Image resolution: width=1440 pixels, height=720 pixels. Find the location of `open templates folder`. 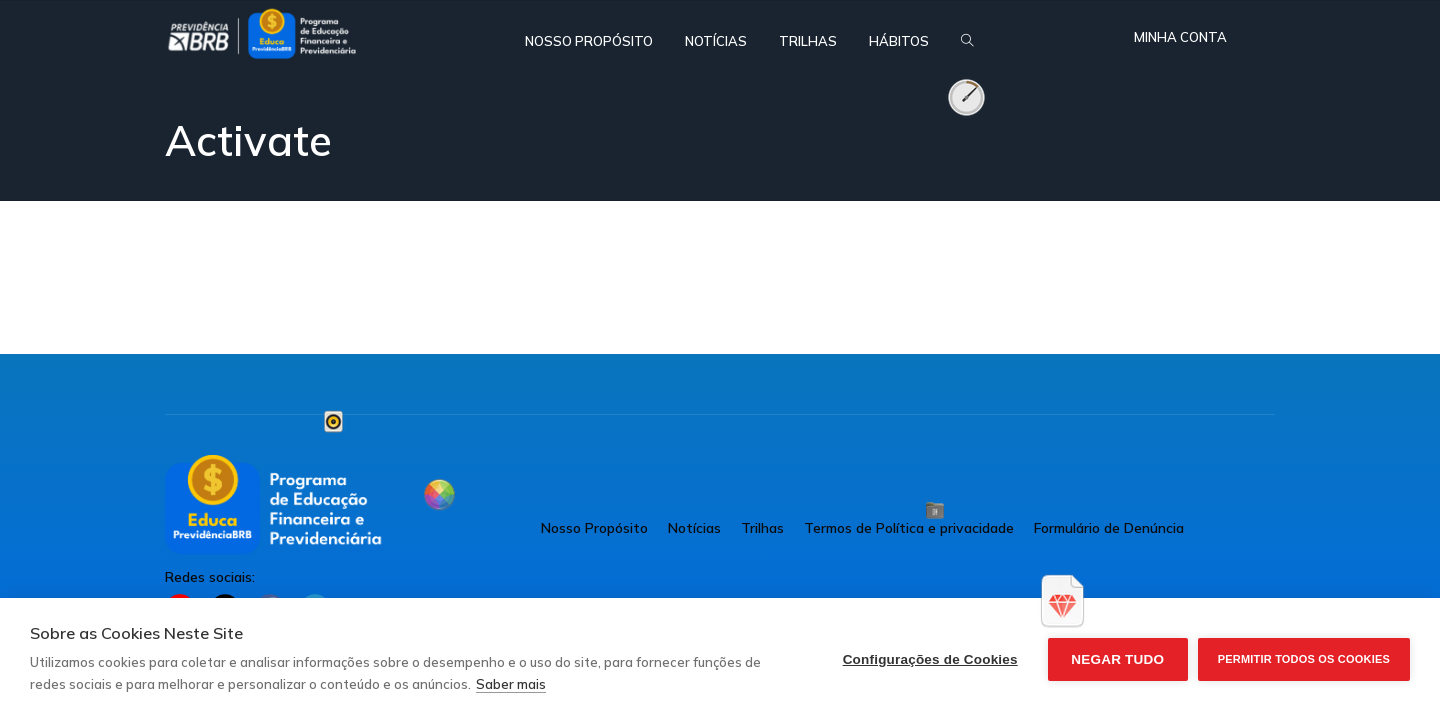

open templates folder is located at coordinates (935, 510).